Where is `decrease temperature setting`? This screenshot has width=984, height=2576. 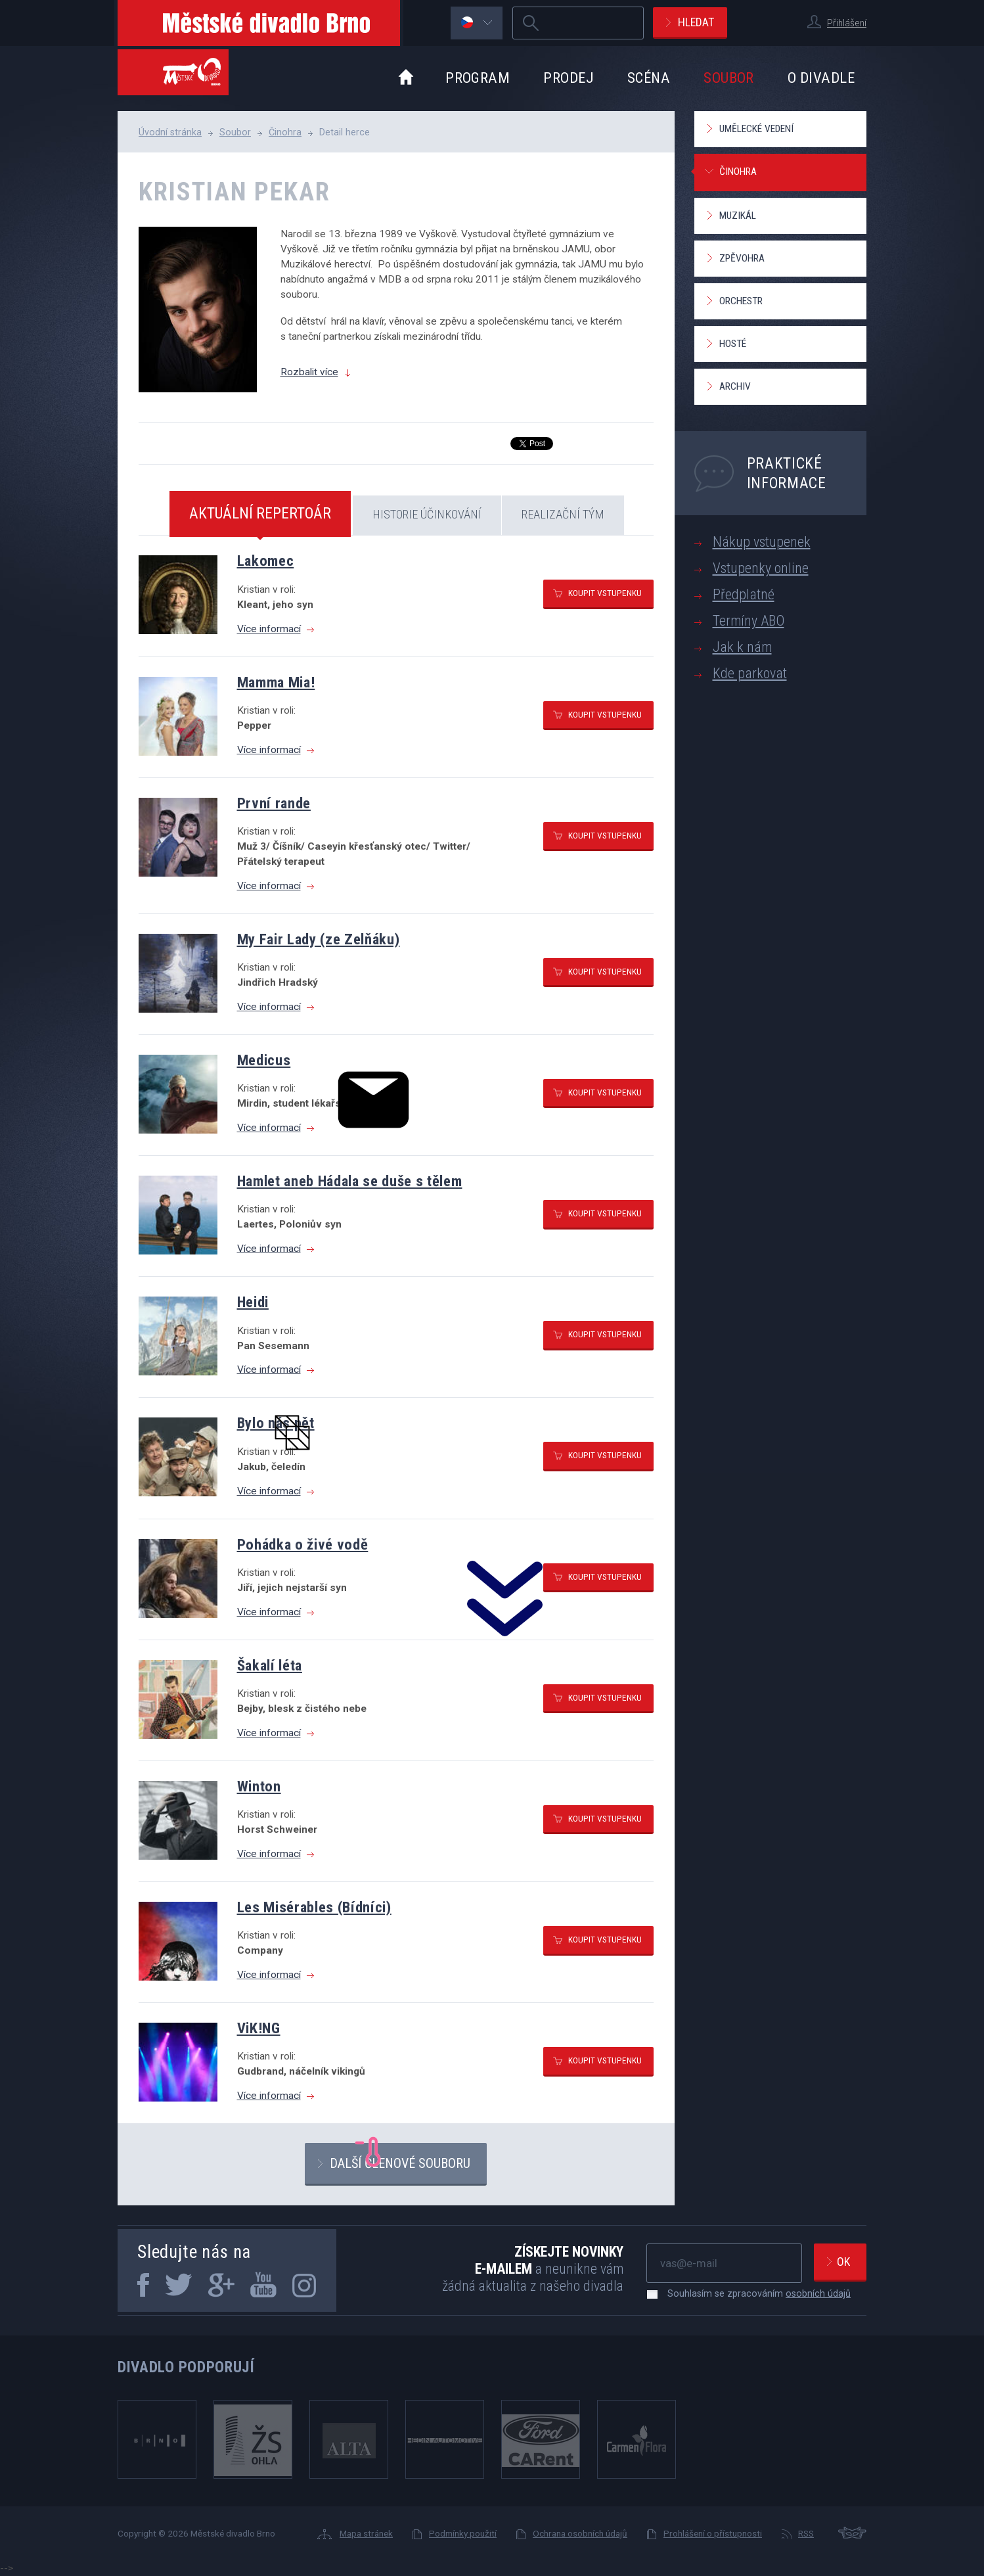 decrease temperature setting is located at coordinates (370, 2151).